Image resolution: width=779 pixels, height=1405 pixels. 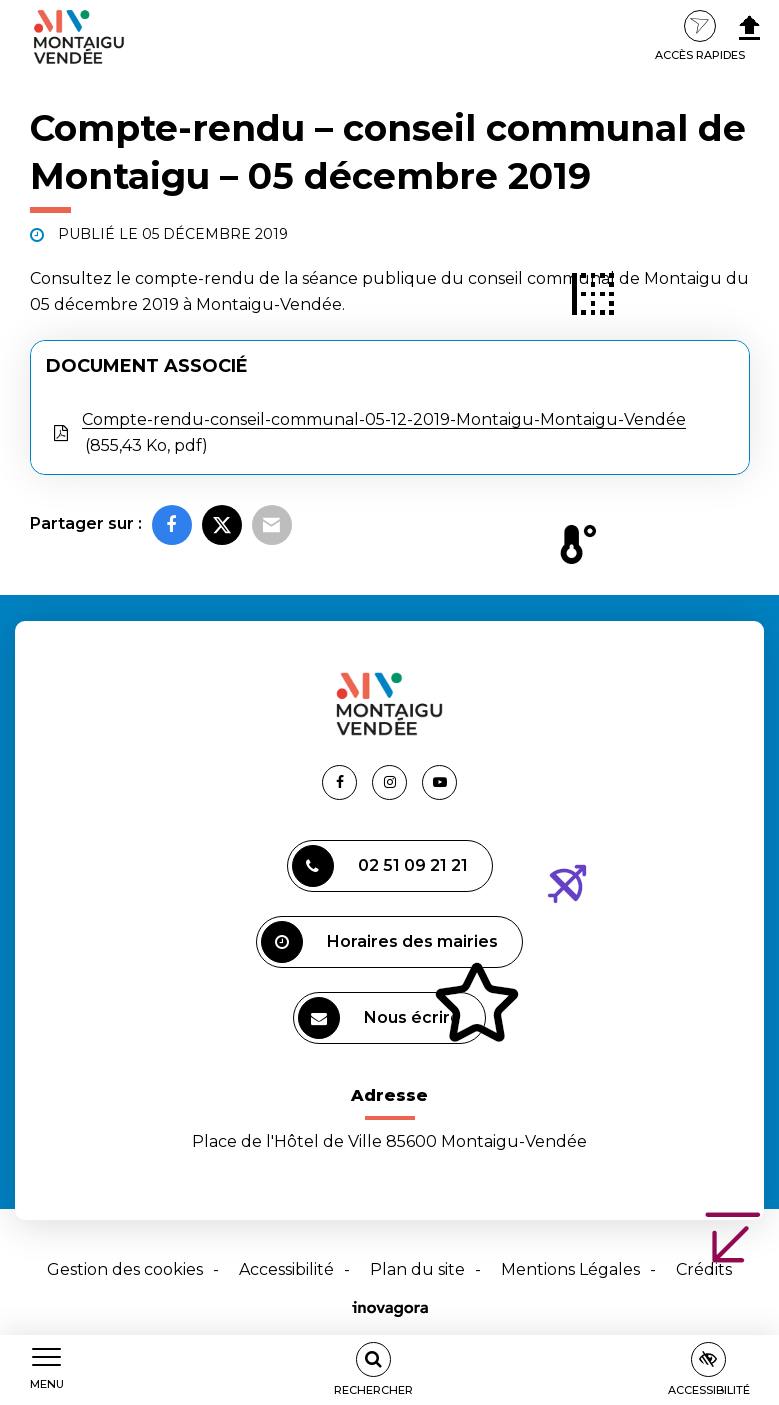 What do you see at coordinates (576, 544) in the screenshot?
I see `indicates low temperature reading` at bounding box center [576, 544].